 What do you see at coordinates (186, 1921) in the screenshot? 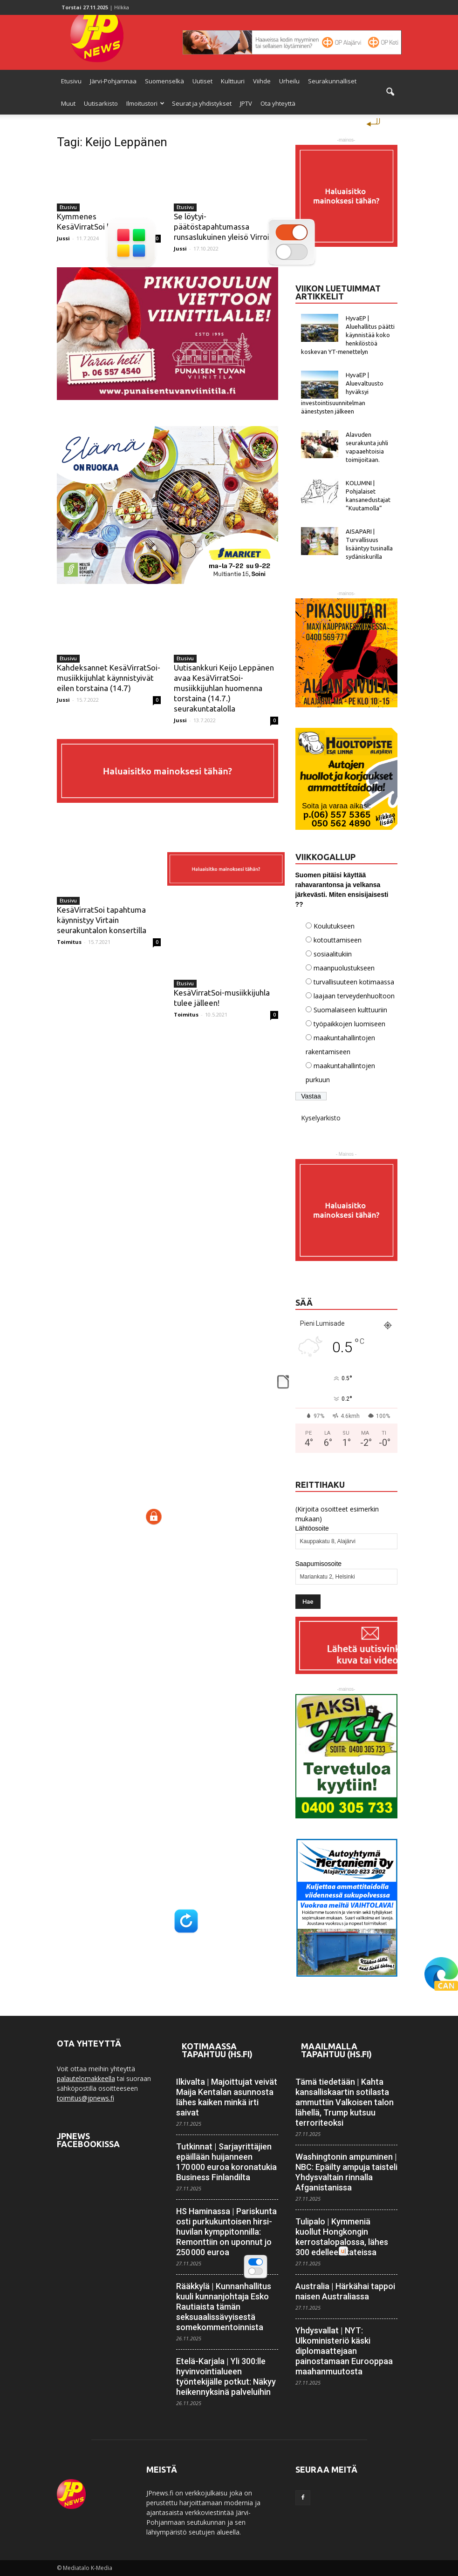
I see `restart the system or application` at bounding box center [186, 1921].